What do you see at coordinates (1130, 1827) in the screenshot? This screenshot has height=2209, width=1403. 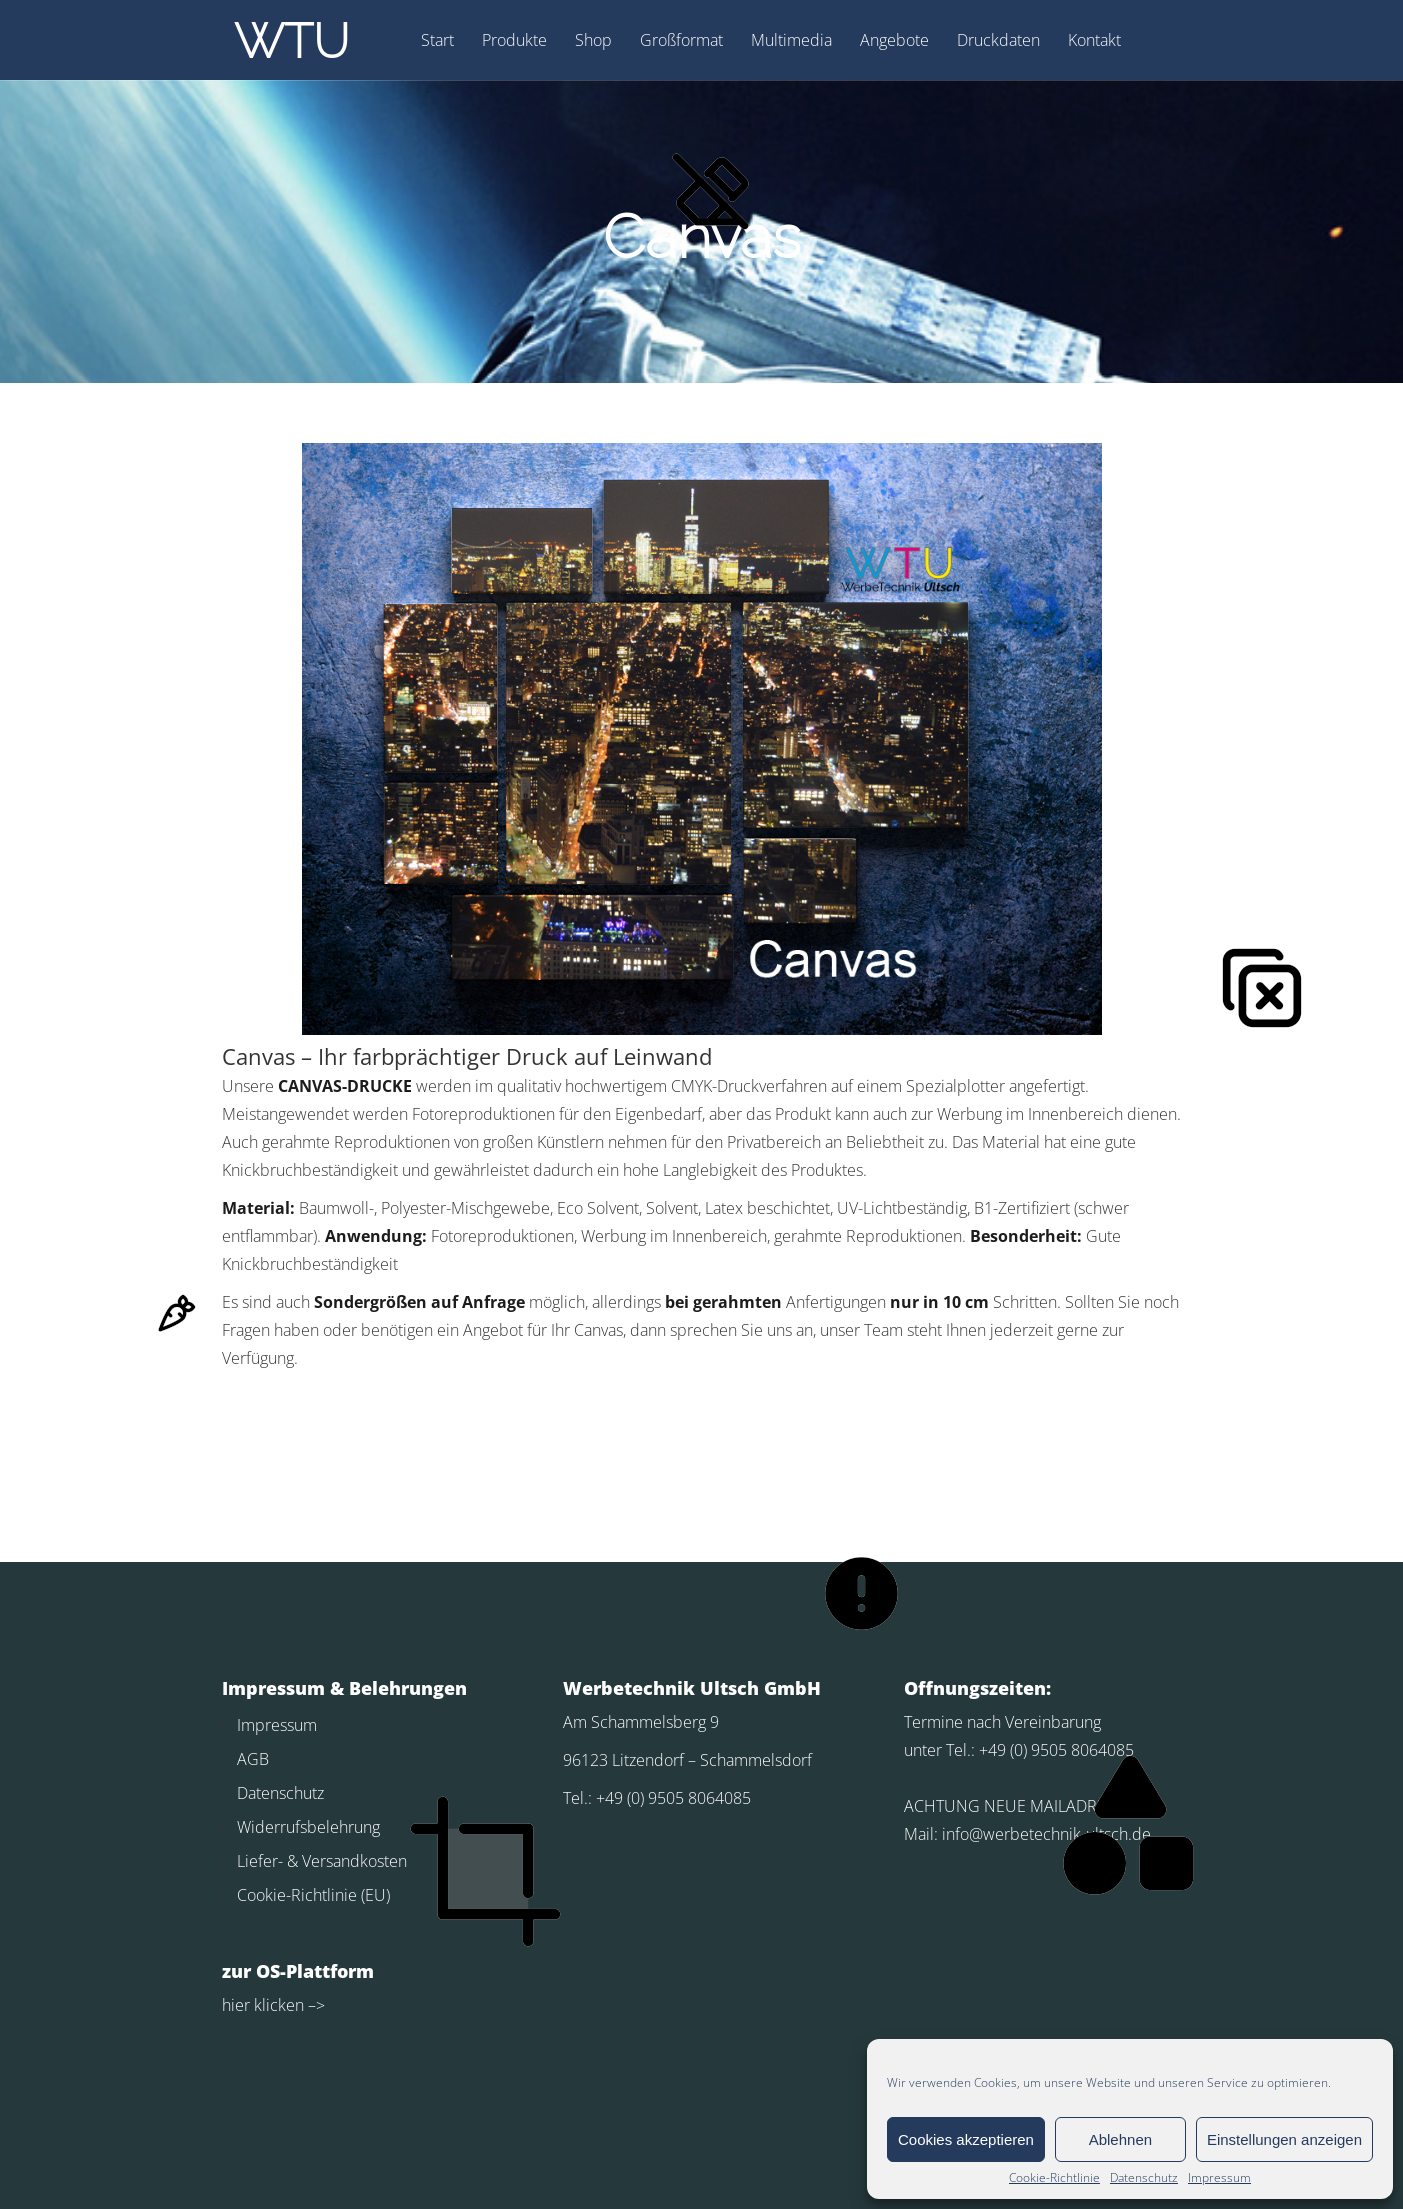 I see `access shape tools or drawing options` at bounding box center [1130, 1827].